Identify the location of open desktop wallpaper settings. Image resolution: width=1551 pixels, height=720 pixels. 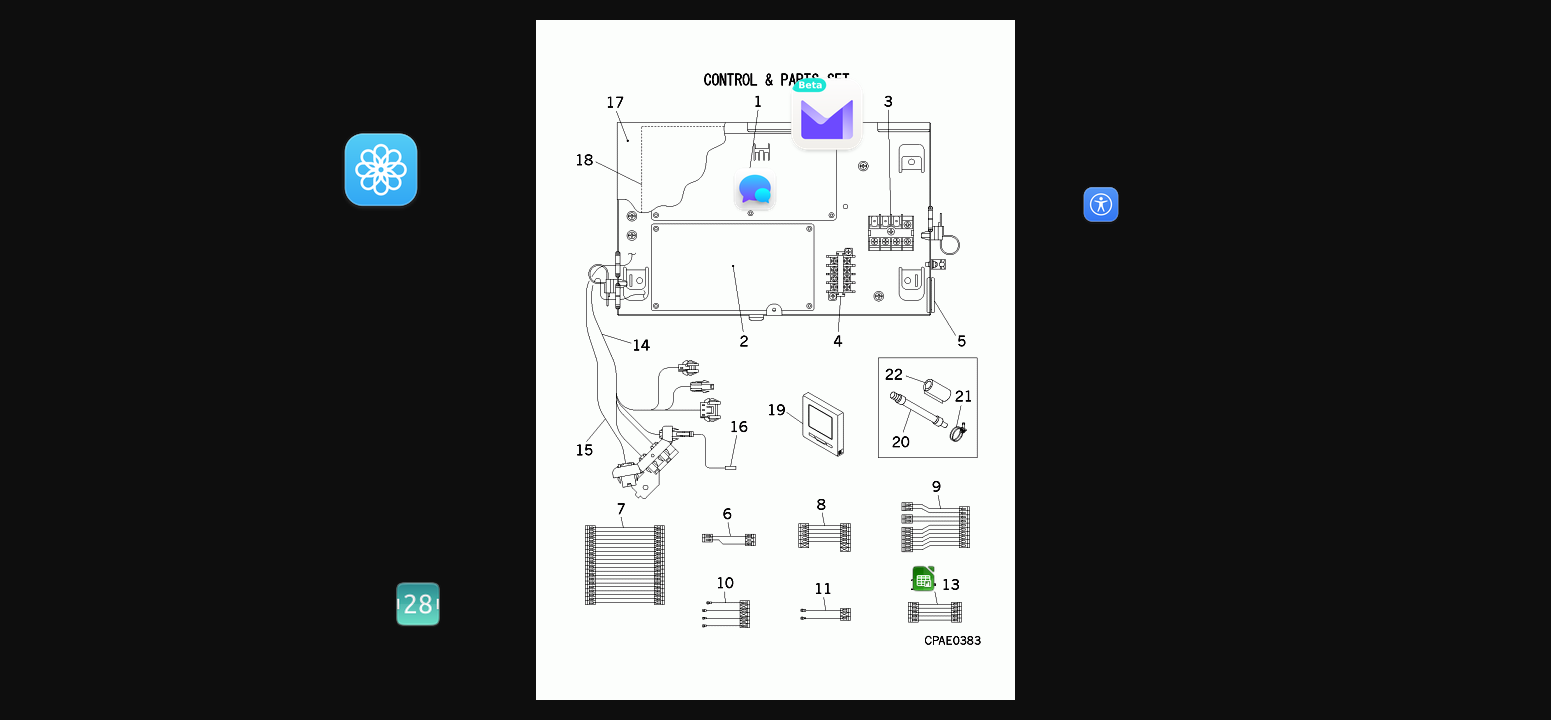
(381, 171).